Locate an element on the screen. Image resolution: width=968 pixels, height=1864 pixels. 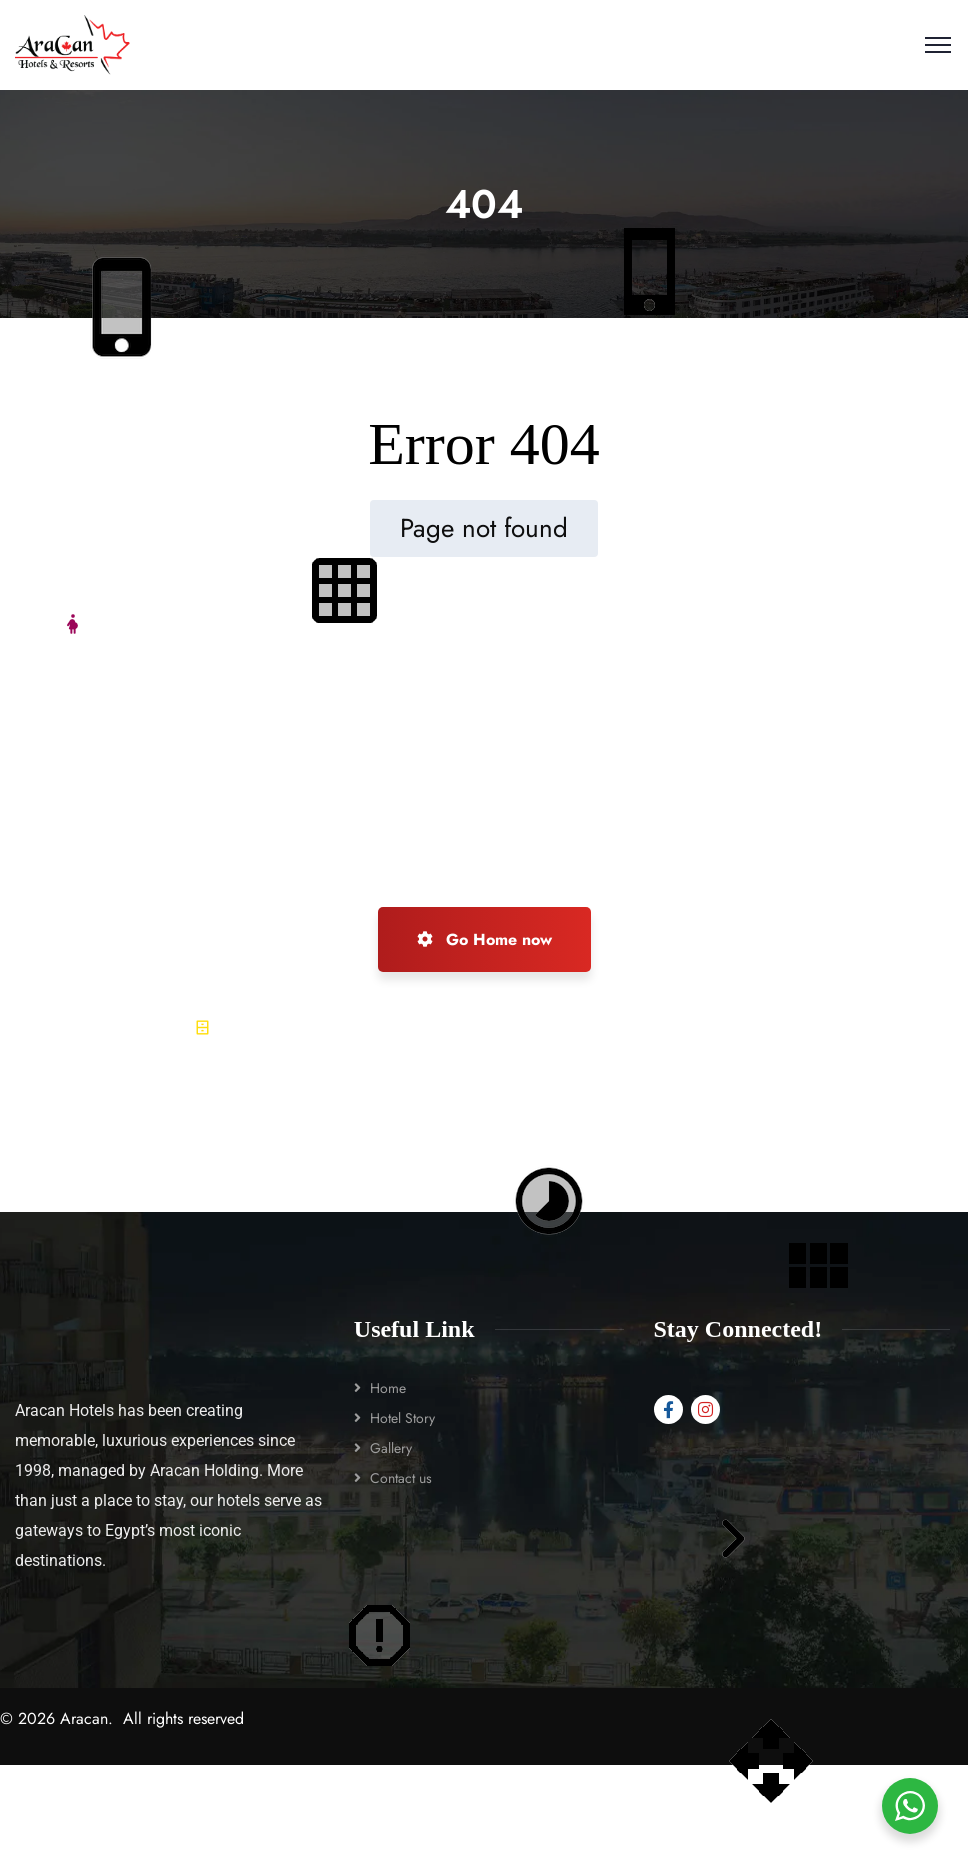
indicates mobile device or smartphone is located at coordinates (124, 307).